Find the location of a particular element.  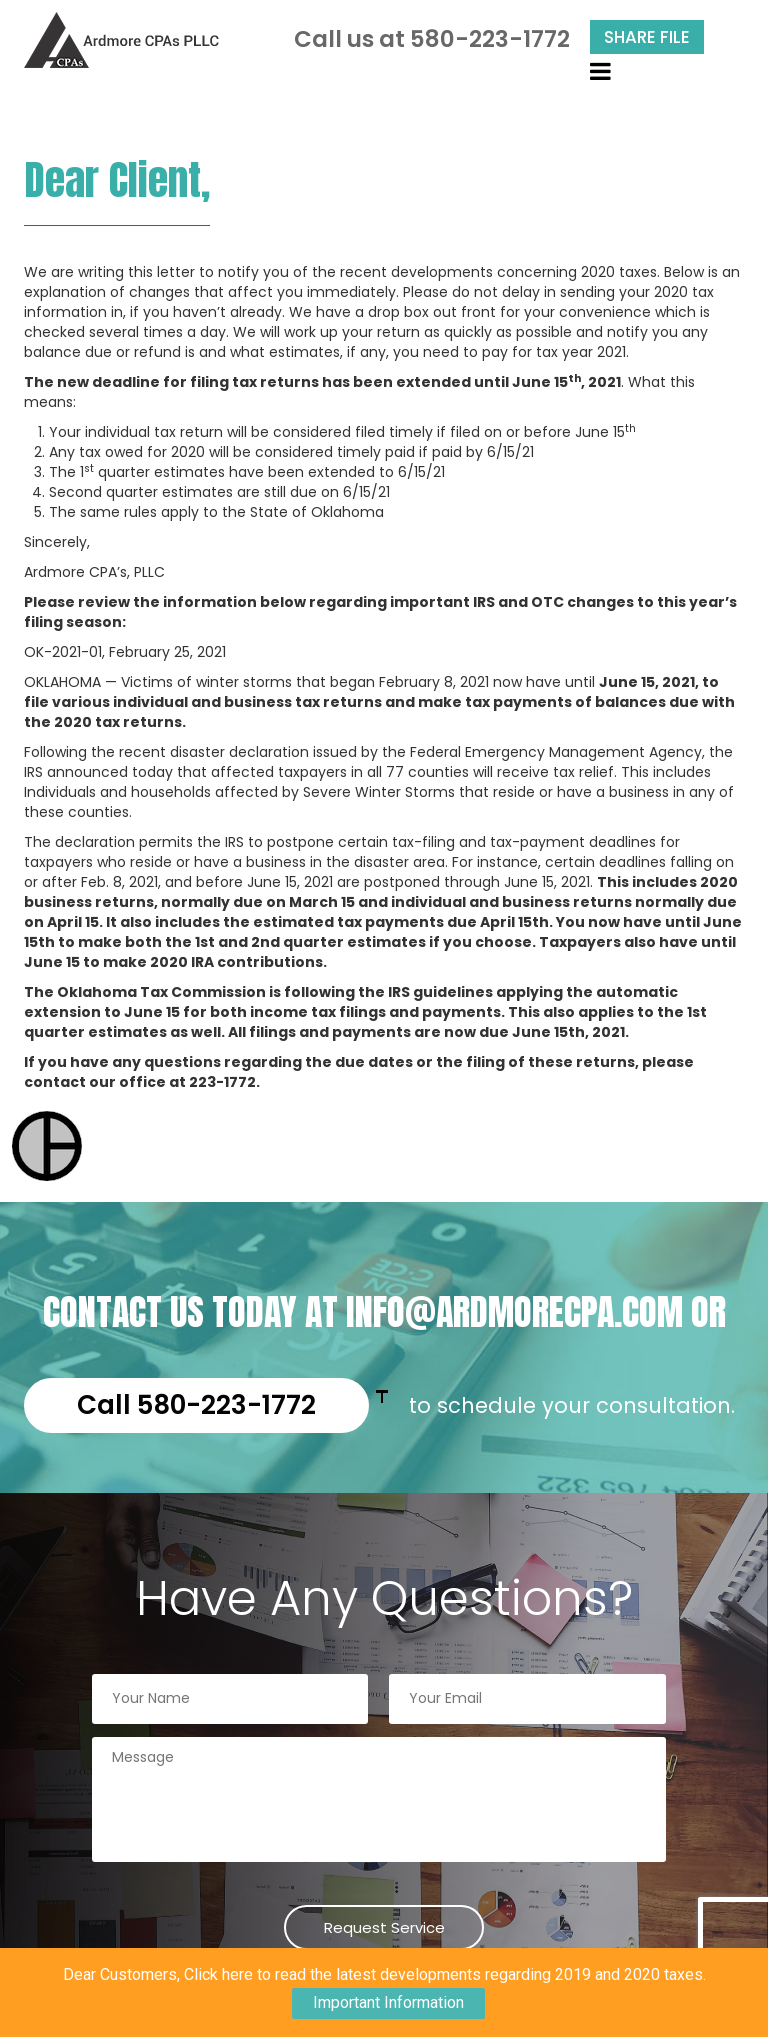

view data breakdown or statistics is located at coordinates (47, 1146).